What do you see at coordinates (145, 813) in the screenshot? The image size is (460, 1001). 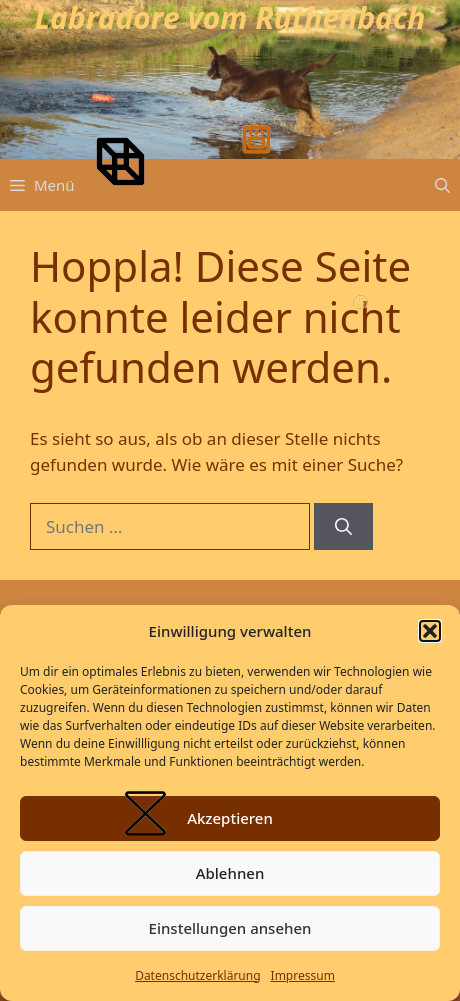 I see `indicates loading or processing in progress` at bounding box center [145, 813].